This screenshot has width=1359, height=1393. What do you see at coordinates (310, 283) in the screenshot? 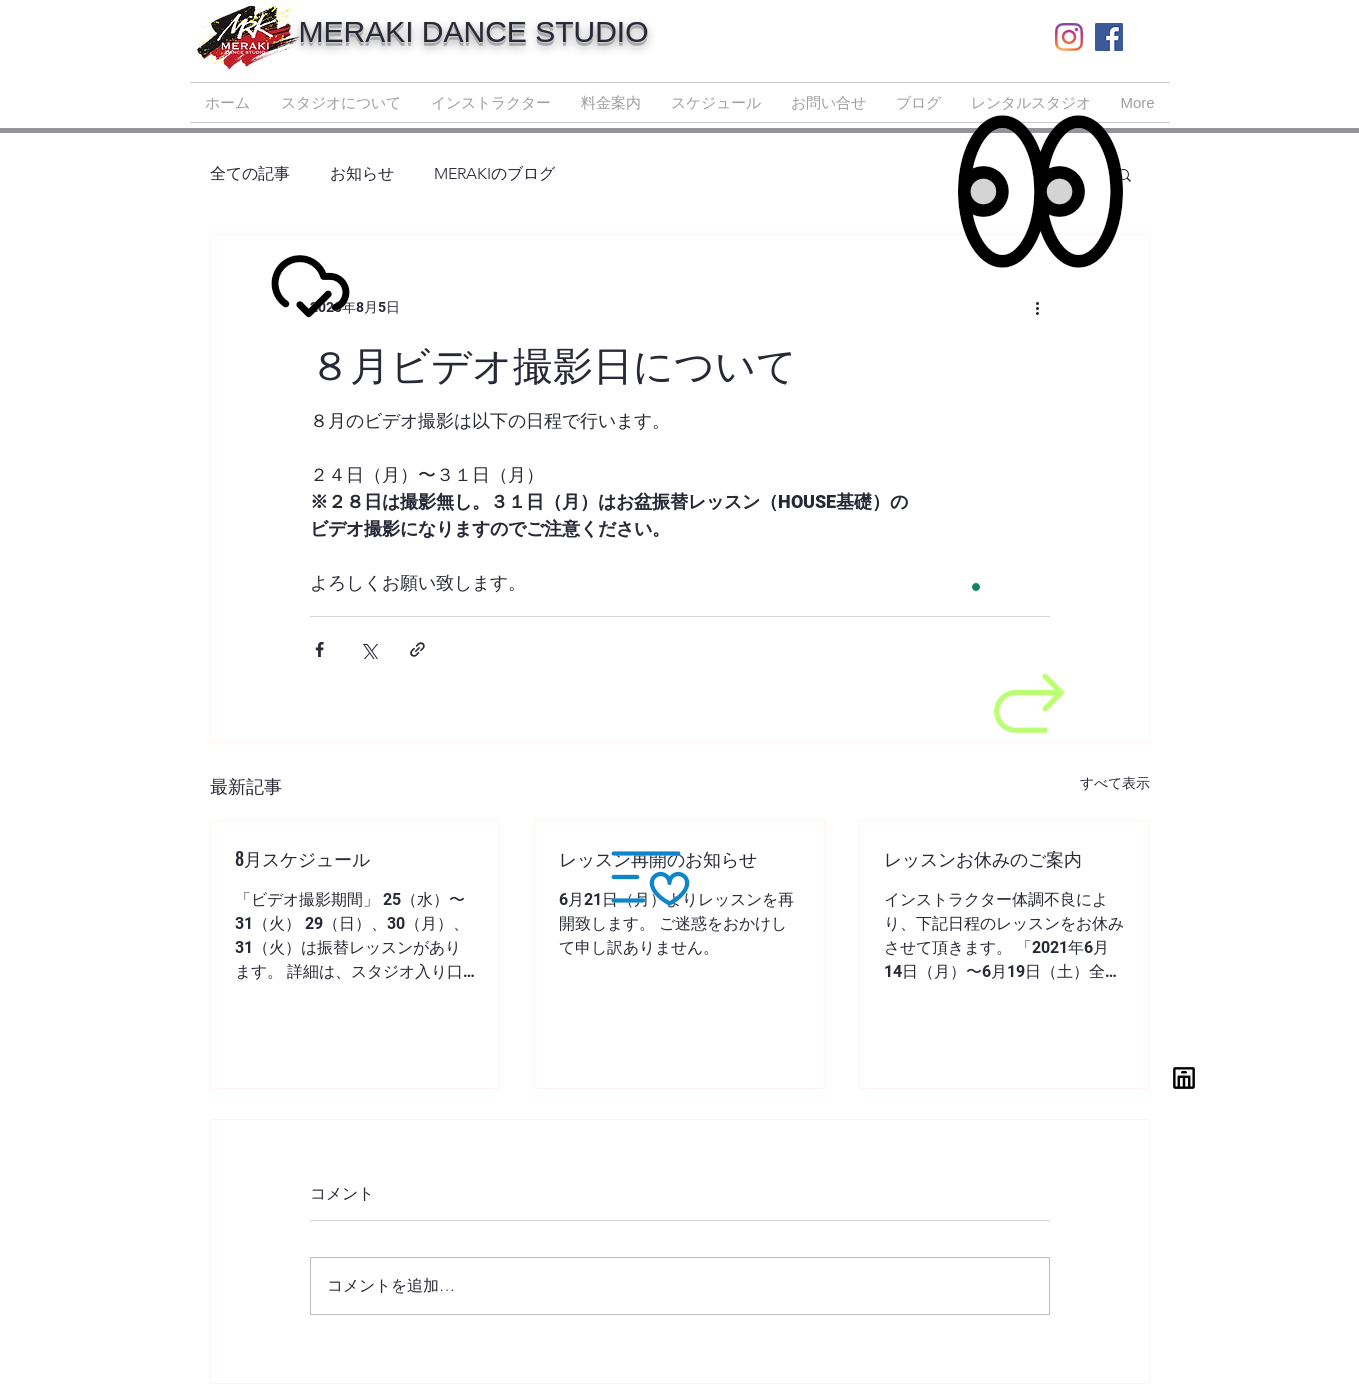
I see `file successfully synced to cloud` at bounding box center [310, 283].